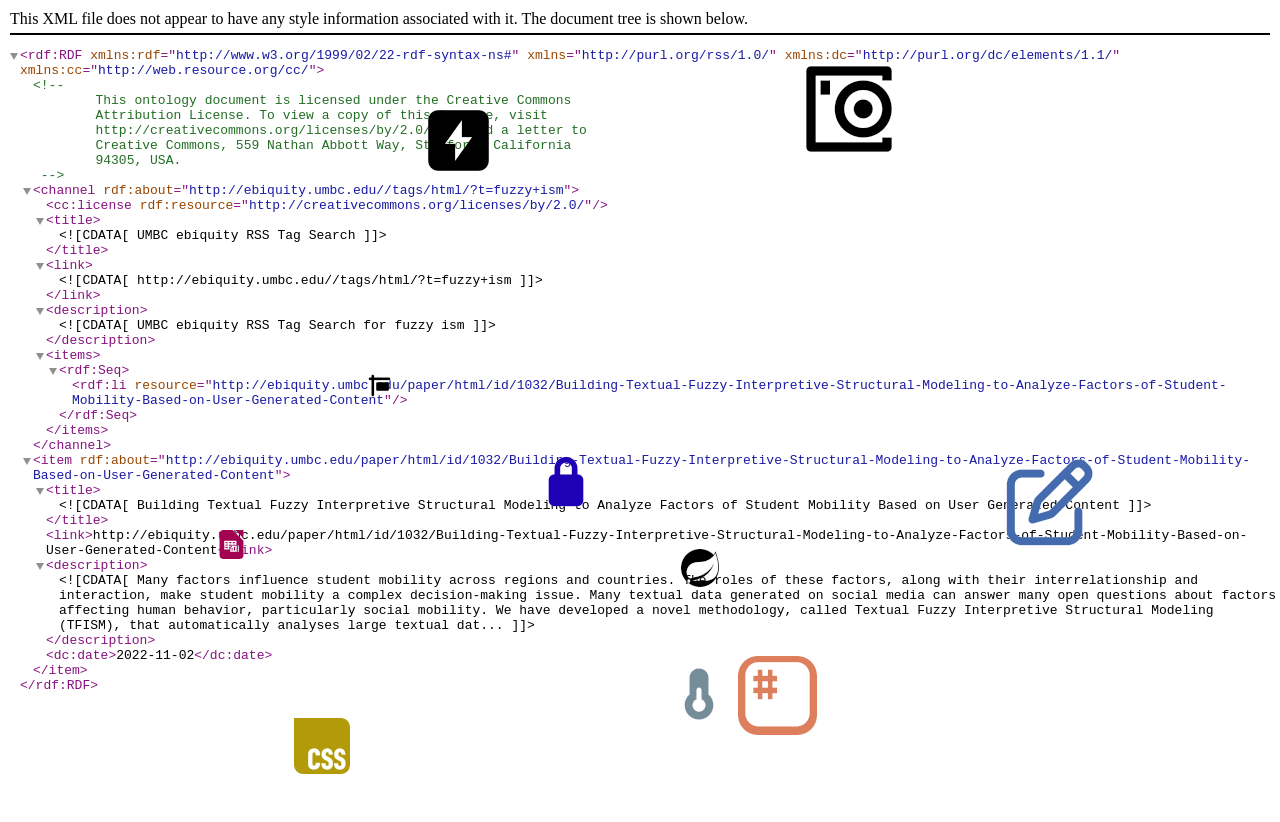 The image size is (1280, 822). I want to click on edit this item, so click(1050, 502).